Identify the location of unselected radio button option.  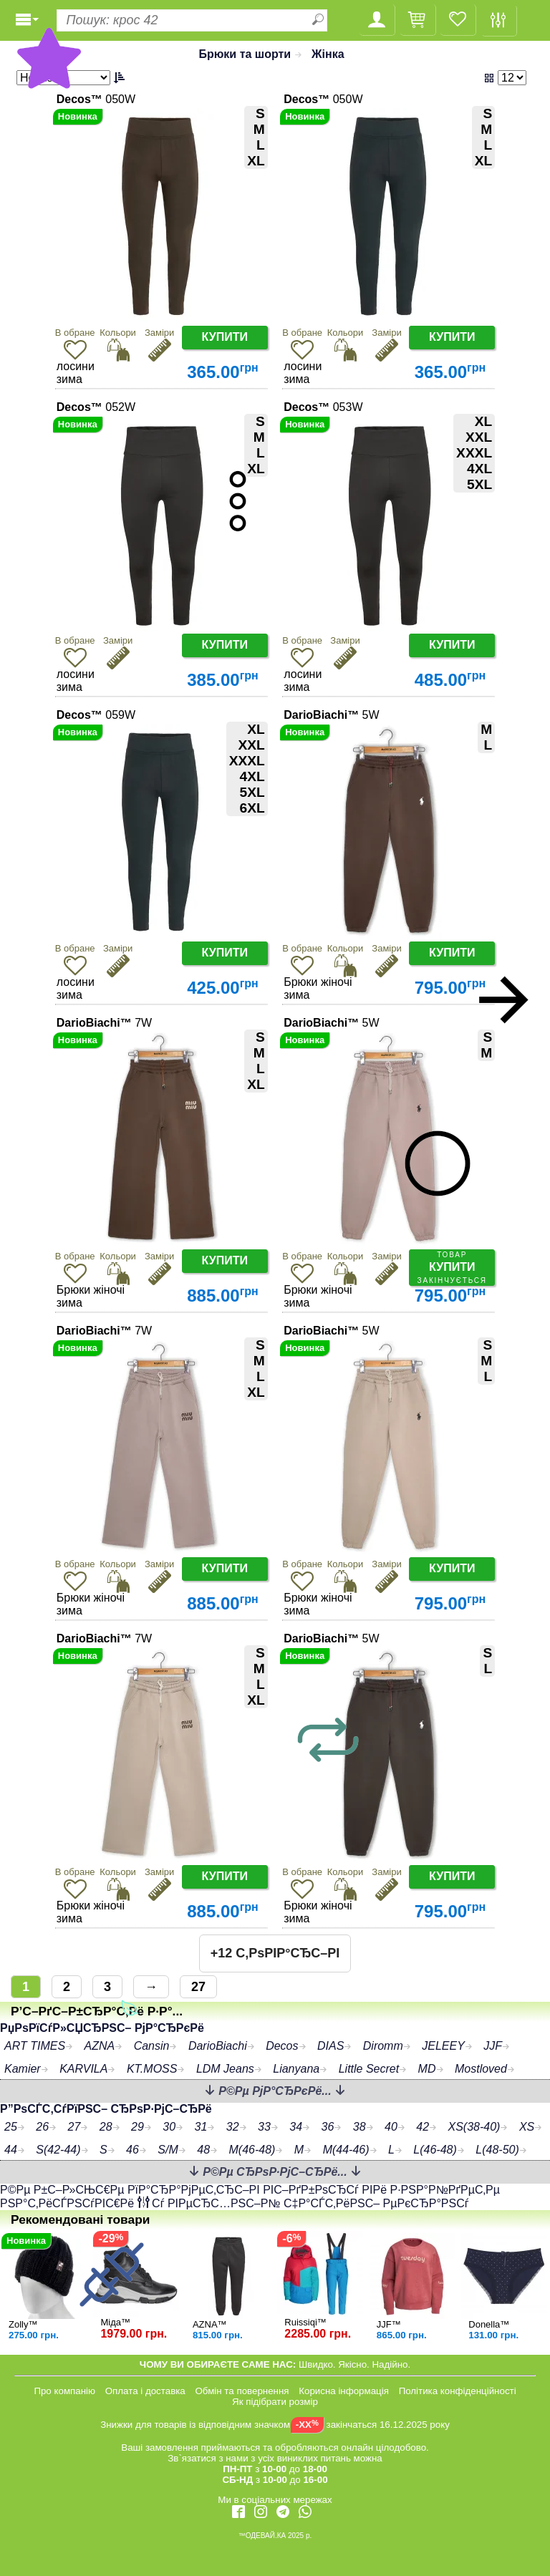
(438, 1163).